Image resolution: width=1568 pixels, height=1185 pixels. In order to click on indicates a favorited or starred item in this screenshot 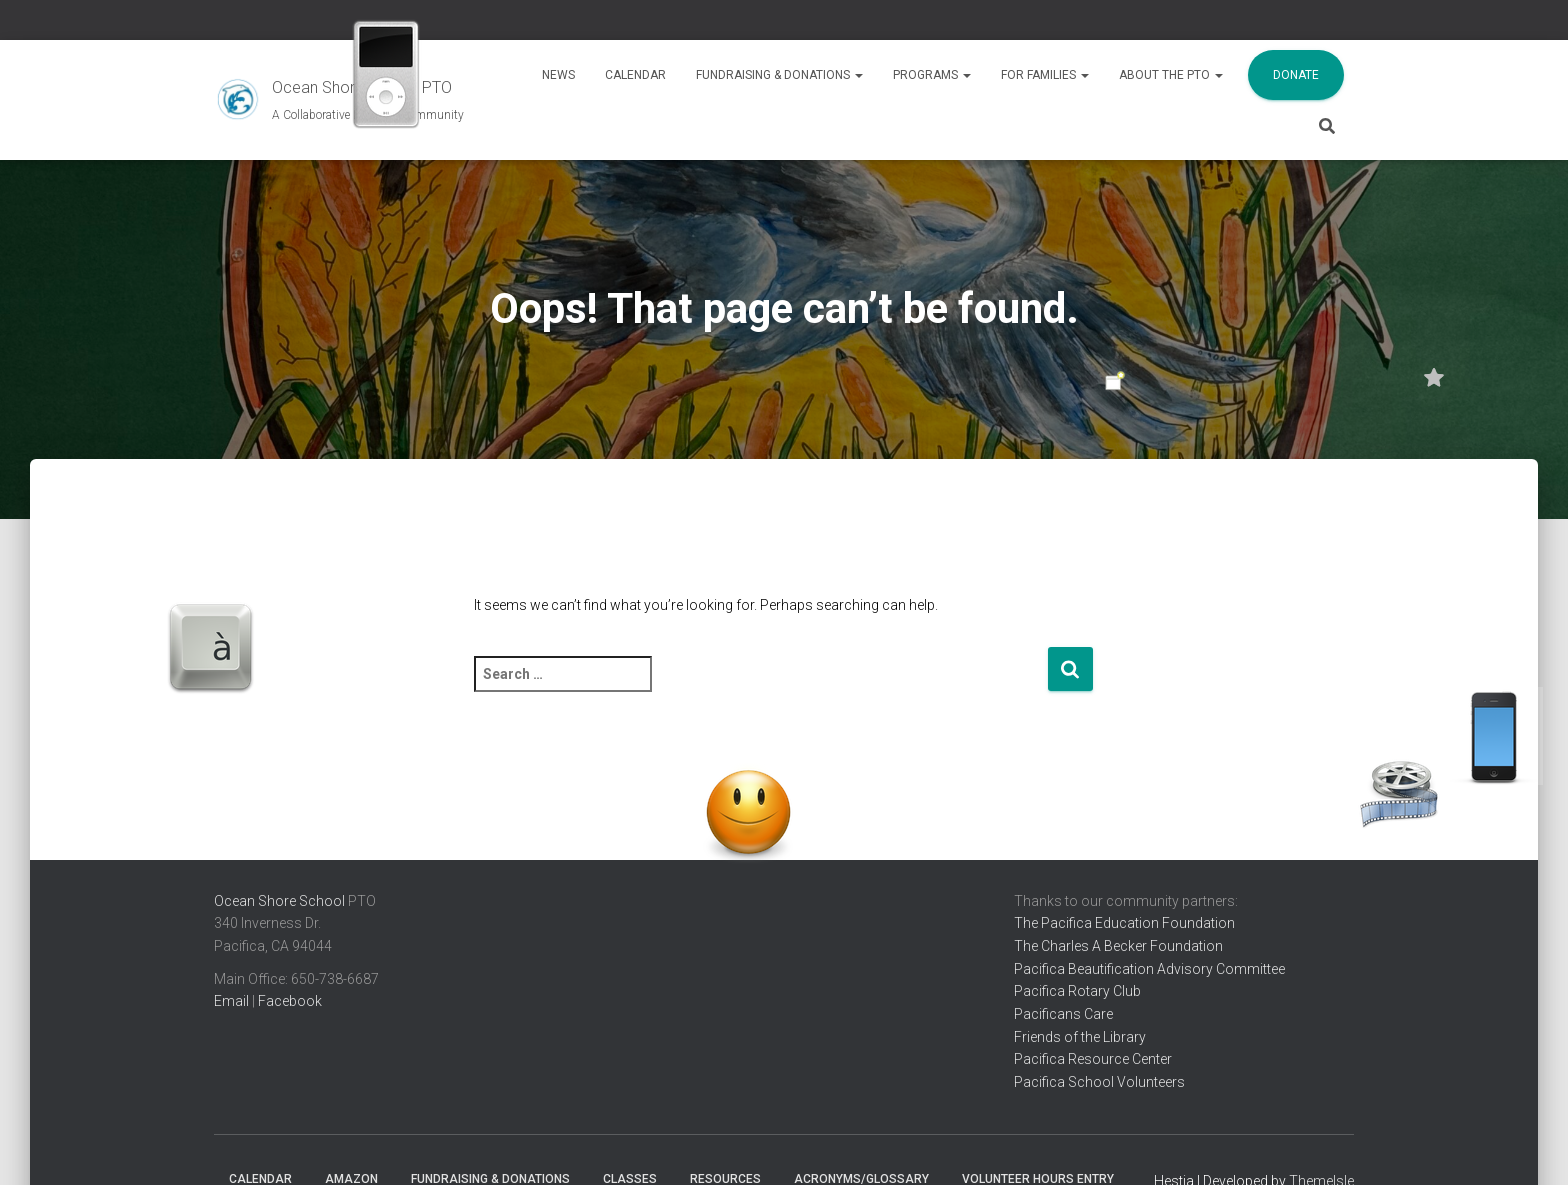, I will do `click(1434, 378)`.